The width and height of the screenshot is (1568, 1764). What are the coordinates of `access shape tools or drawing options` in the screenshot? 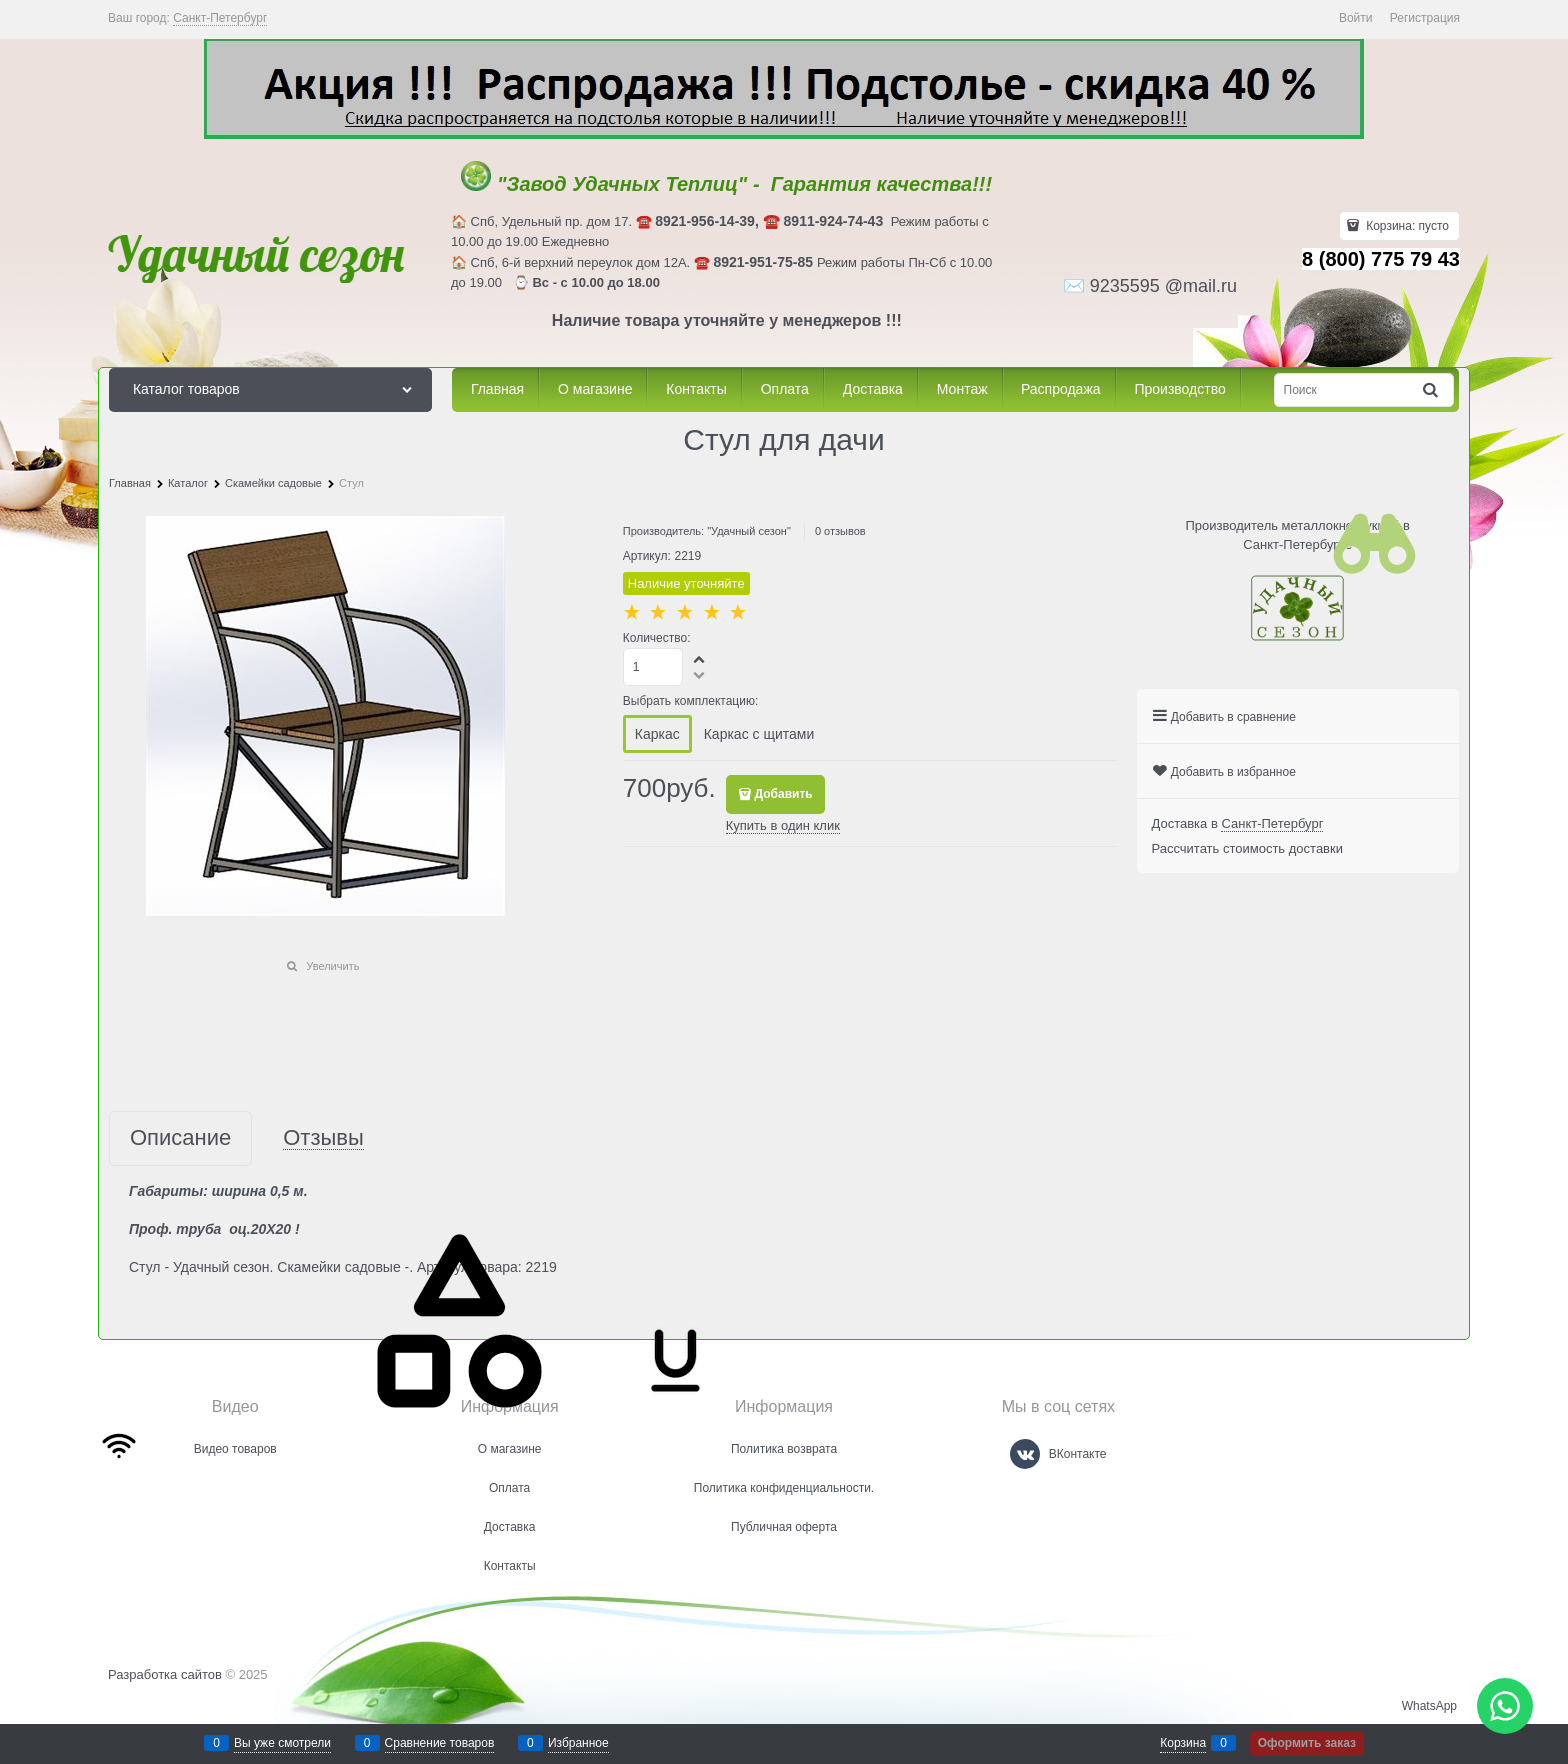 It's located at (459, 1325).